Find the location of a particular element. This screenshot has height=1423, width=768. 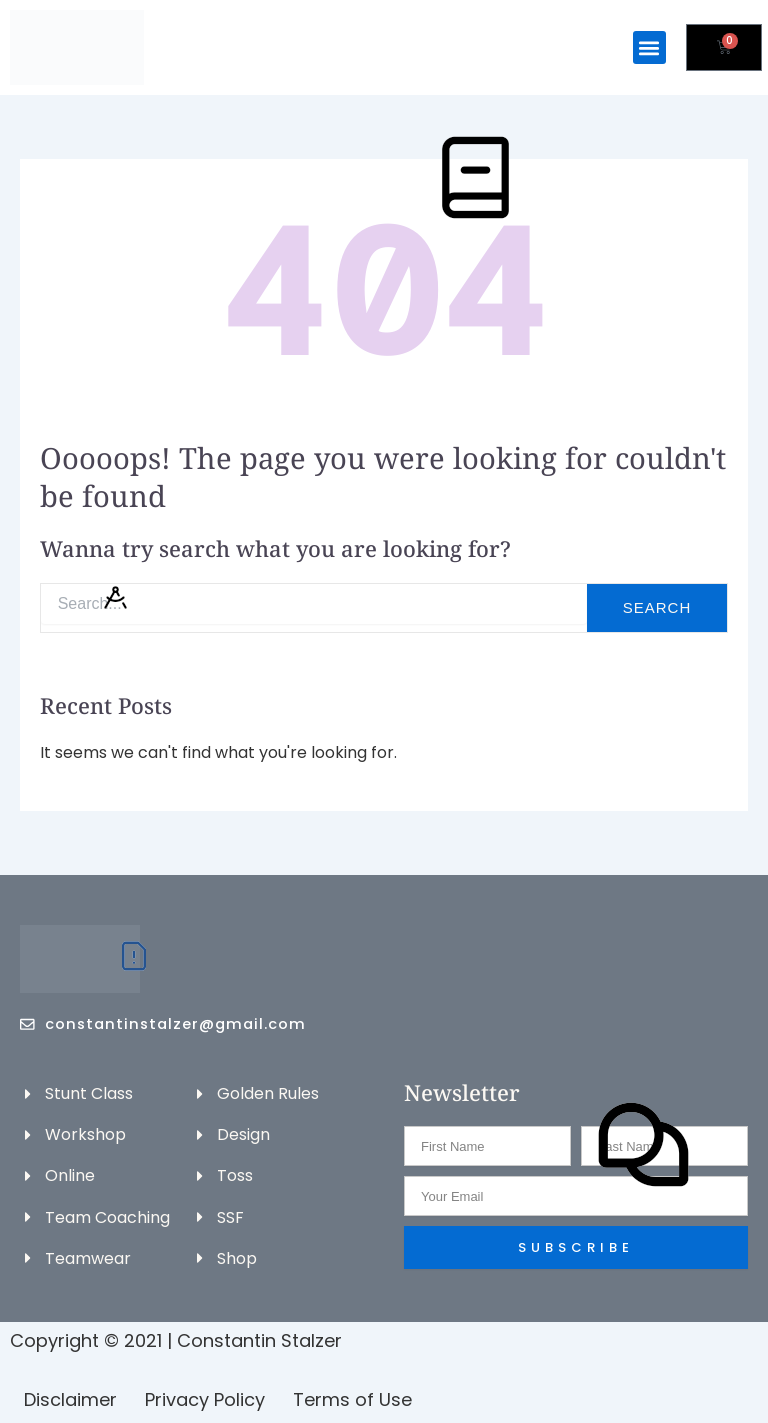

access design or drawing tools is located at coordinates (115, 597).